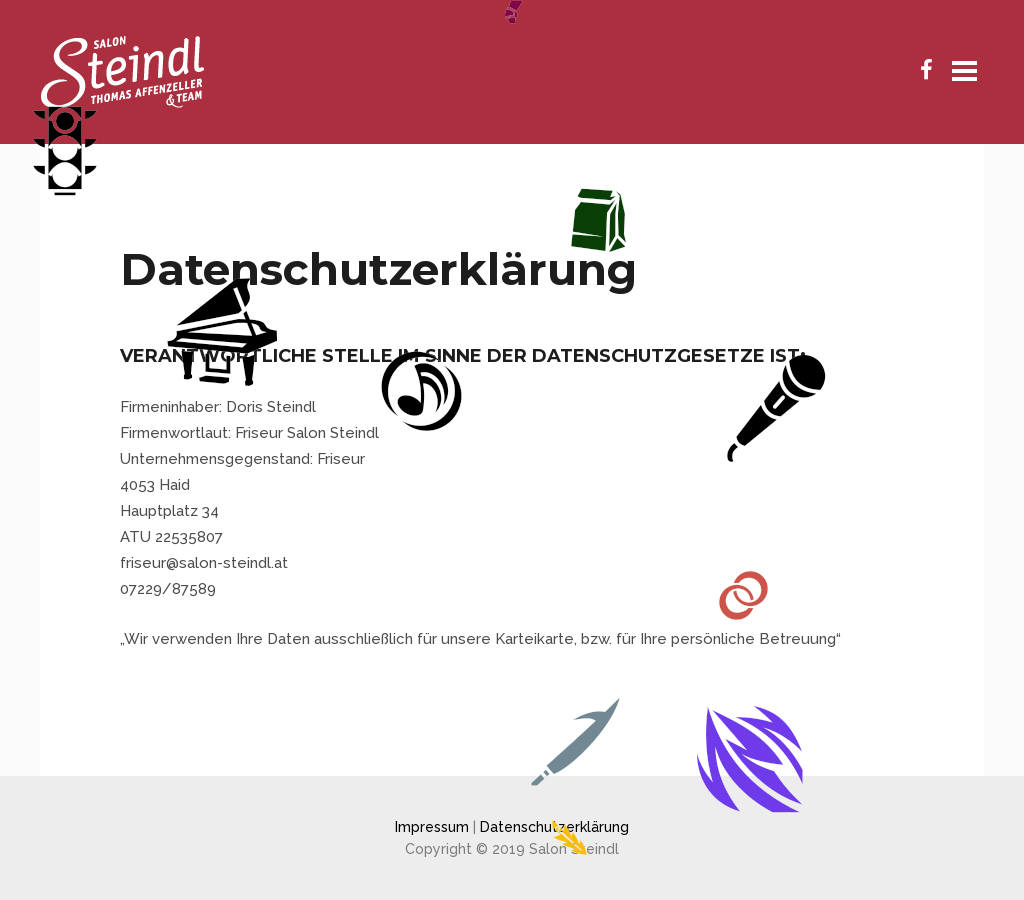 The image size is (1024, 900). Describe the element at coordinates (421, 391) in the screenshot. I see `cast a music-based spell or ability` at that location.